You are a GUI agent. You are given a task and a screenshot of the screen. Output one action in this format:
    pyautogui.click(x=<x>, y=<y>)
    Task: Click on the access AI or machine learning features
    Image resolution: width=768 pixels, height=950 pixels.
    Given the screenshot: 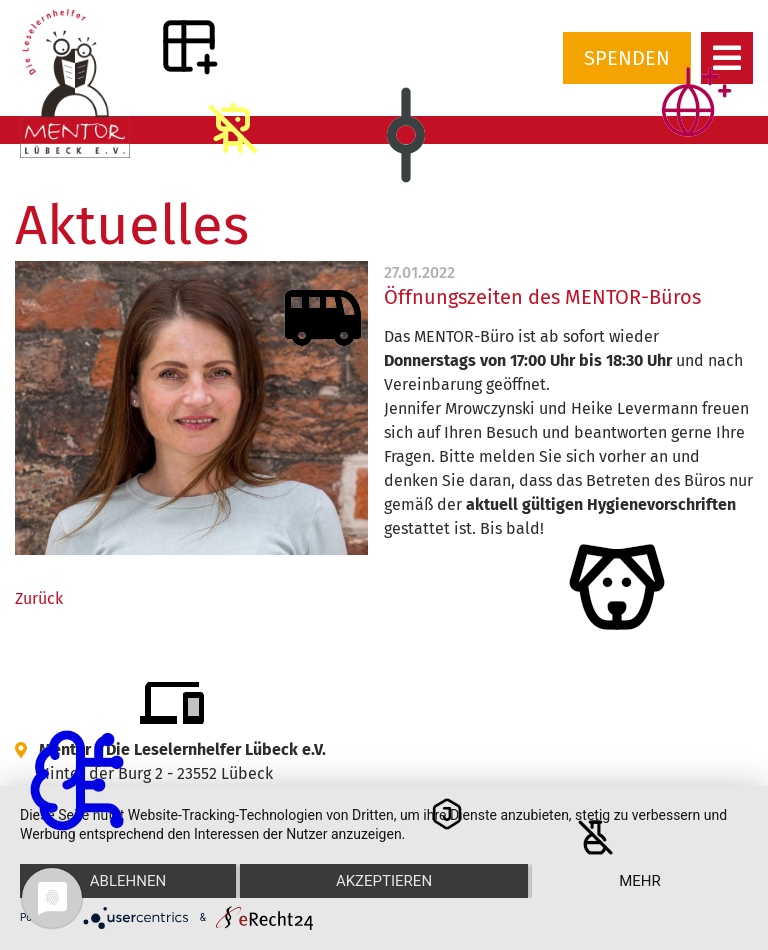 What is the action you would take?
    pyautogui.click(x=80, y=780)
    